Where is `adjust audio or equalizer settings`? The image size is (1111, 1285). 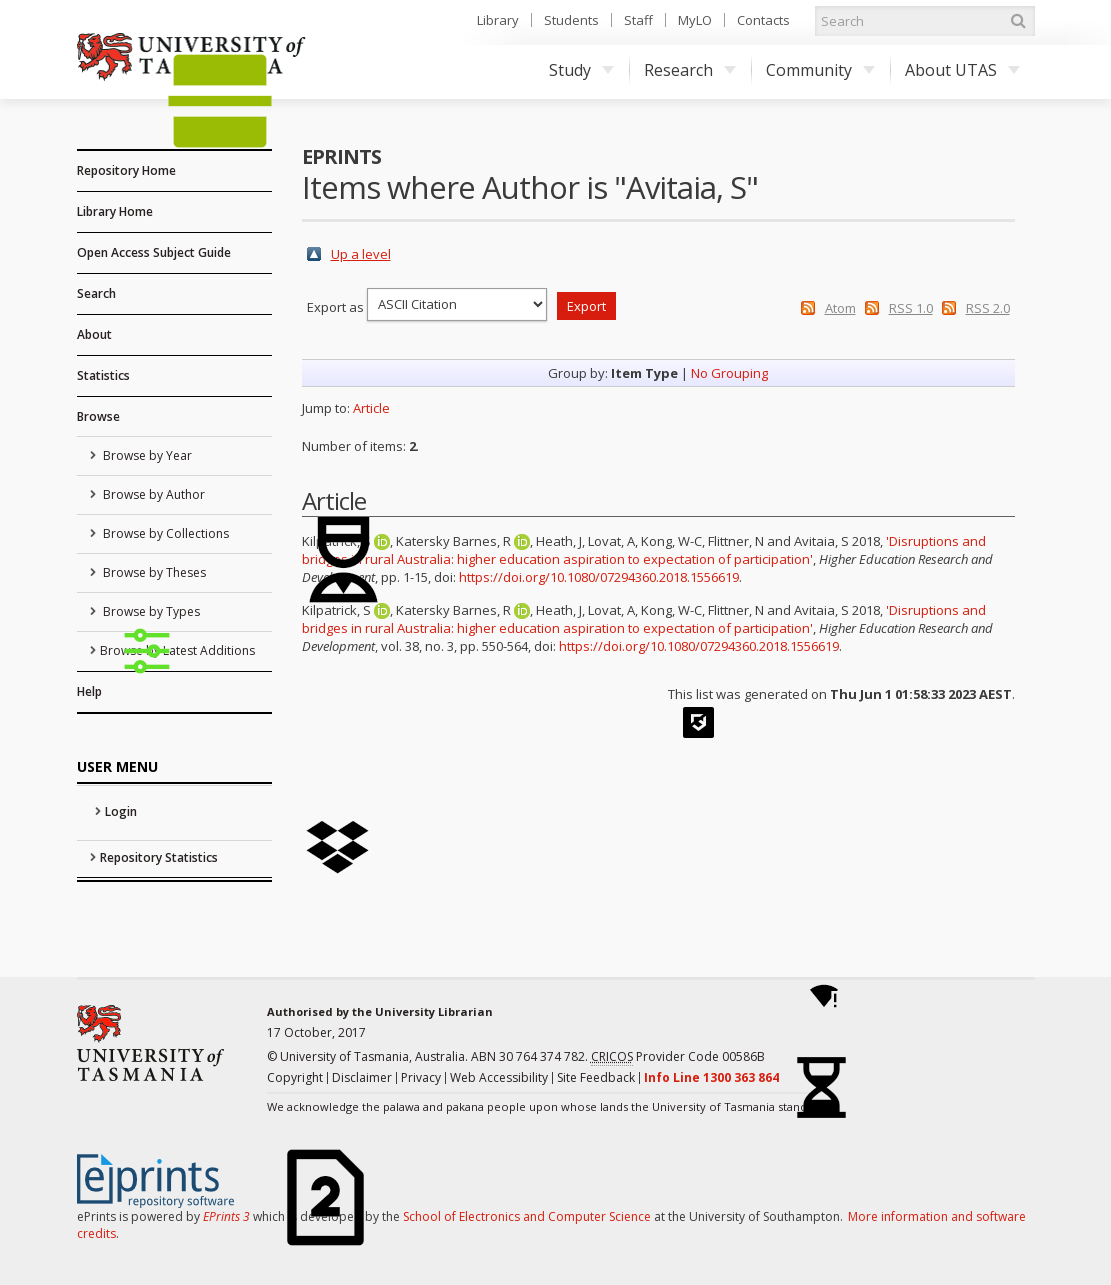 adjust audio or equalizer settings is located at coordinates (147, 651).